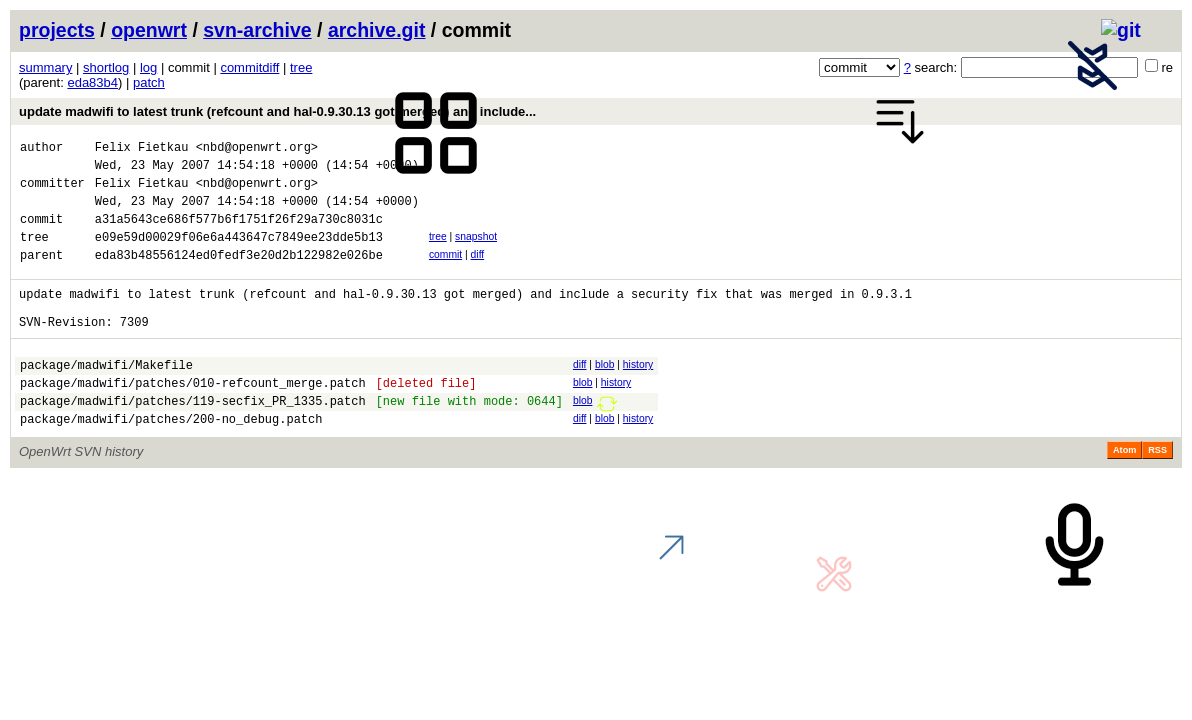  What do you see at coordinates (900, 120) in the screenshot?
I see `sort list in descending order` at bounding box center [900, 120].